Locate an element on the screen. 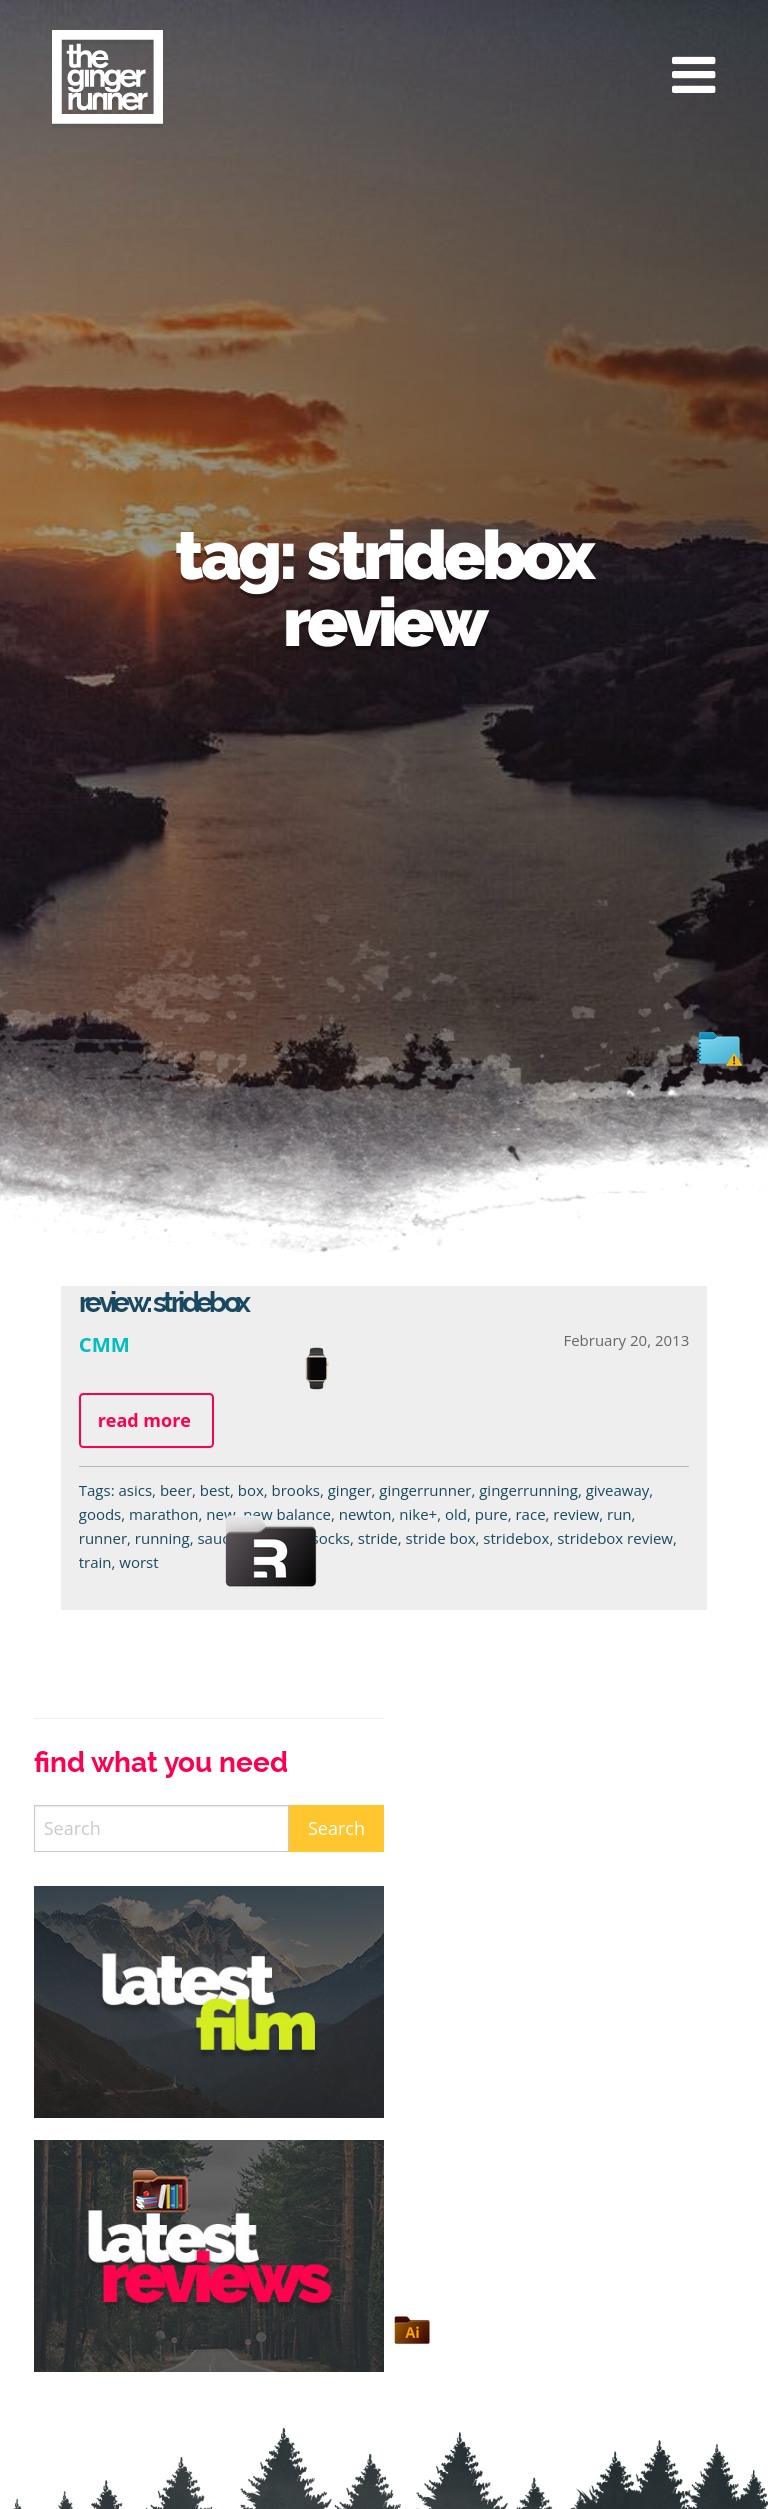  access system log files is located at coordinates (719, 1049).